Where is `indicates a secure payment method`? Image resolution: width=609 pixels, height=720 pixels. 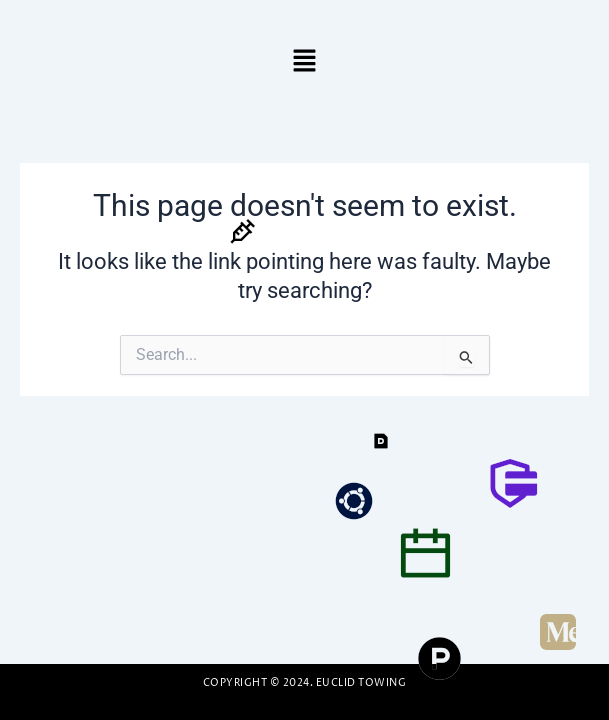 indicates a secure payment method is located at coordinates (512, 483).